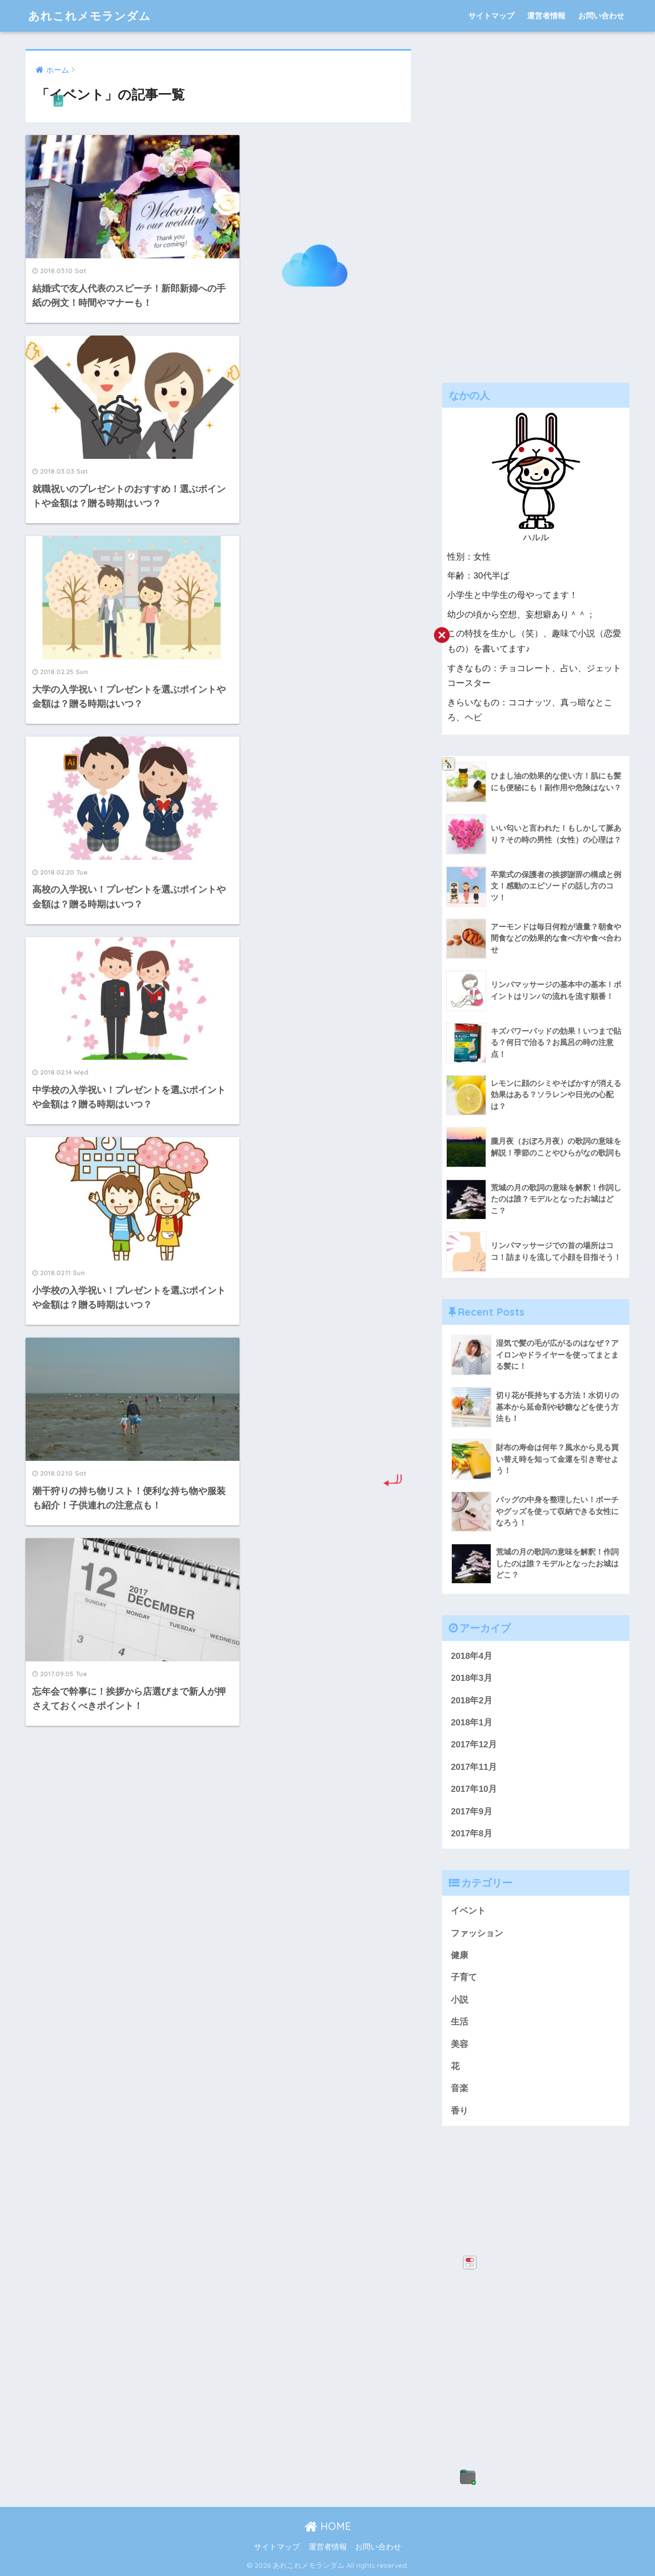  What do you see at coordinates (315, 265) in the screenshot?
I see `open iCloud Drive to access cloud-synced files` at bounding box center [315, 265].